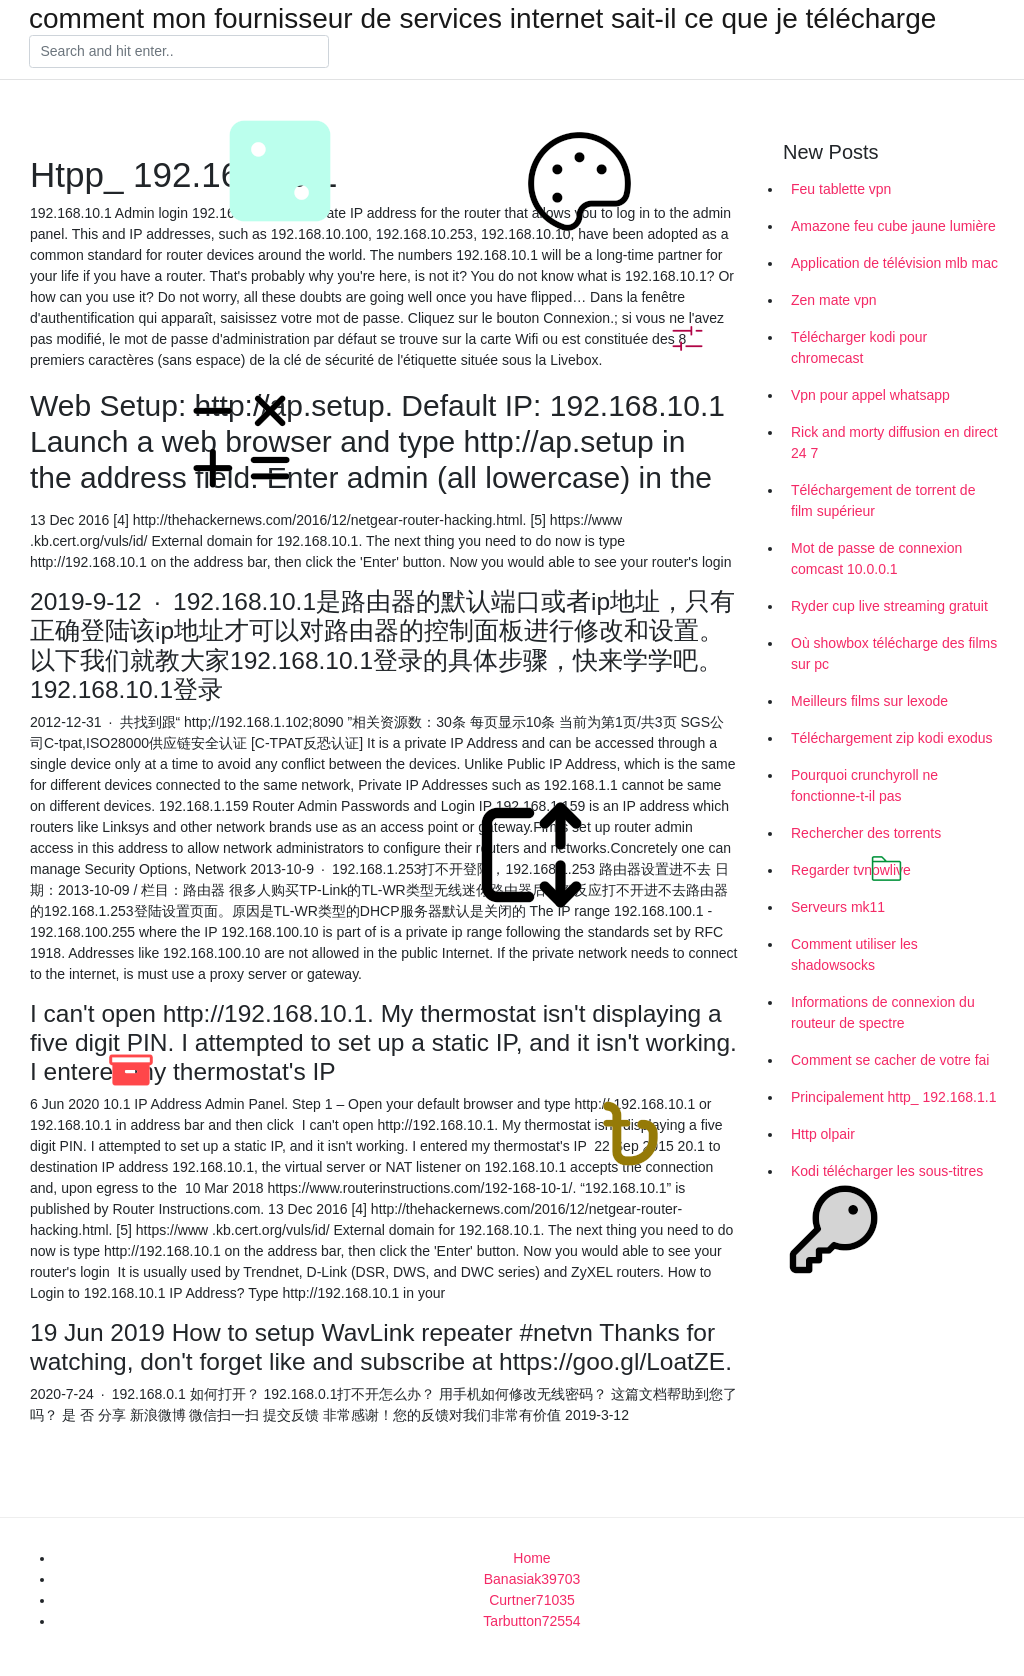 The height and width of the screenshot is (1676, 1024). I want to click on indicates price or amount in bangladeshi taka, so click(630, 1133).